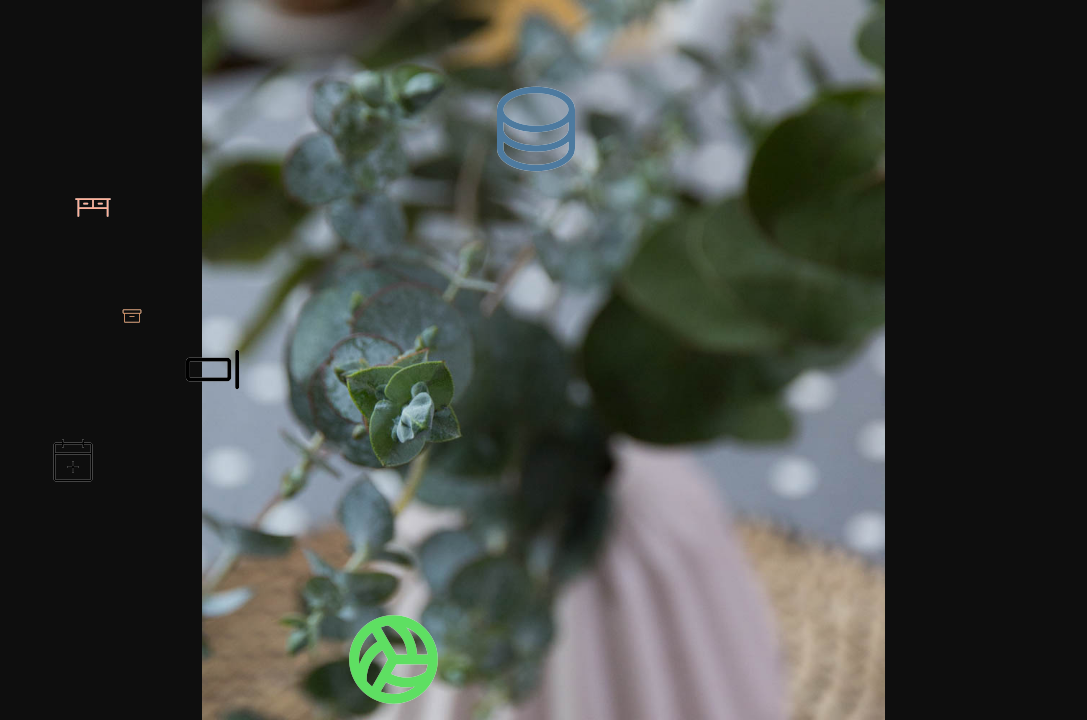 The image size is (1087, 720). I want to click on align content to the right, so click(213, 369).